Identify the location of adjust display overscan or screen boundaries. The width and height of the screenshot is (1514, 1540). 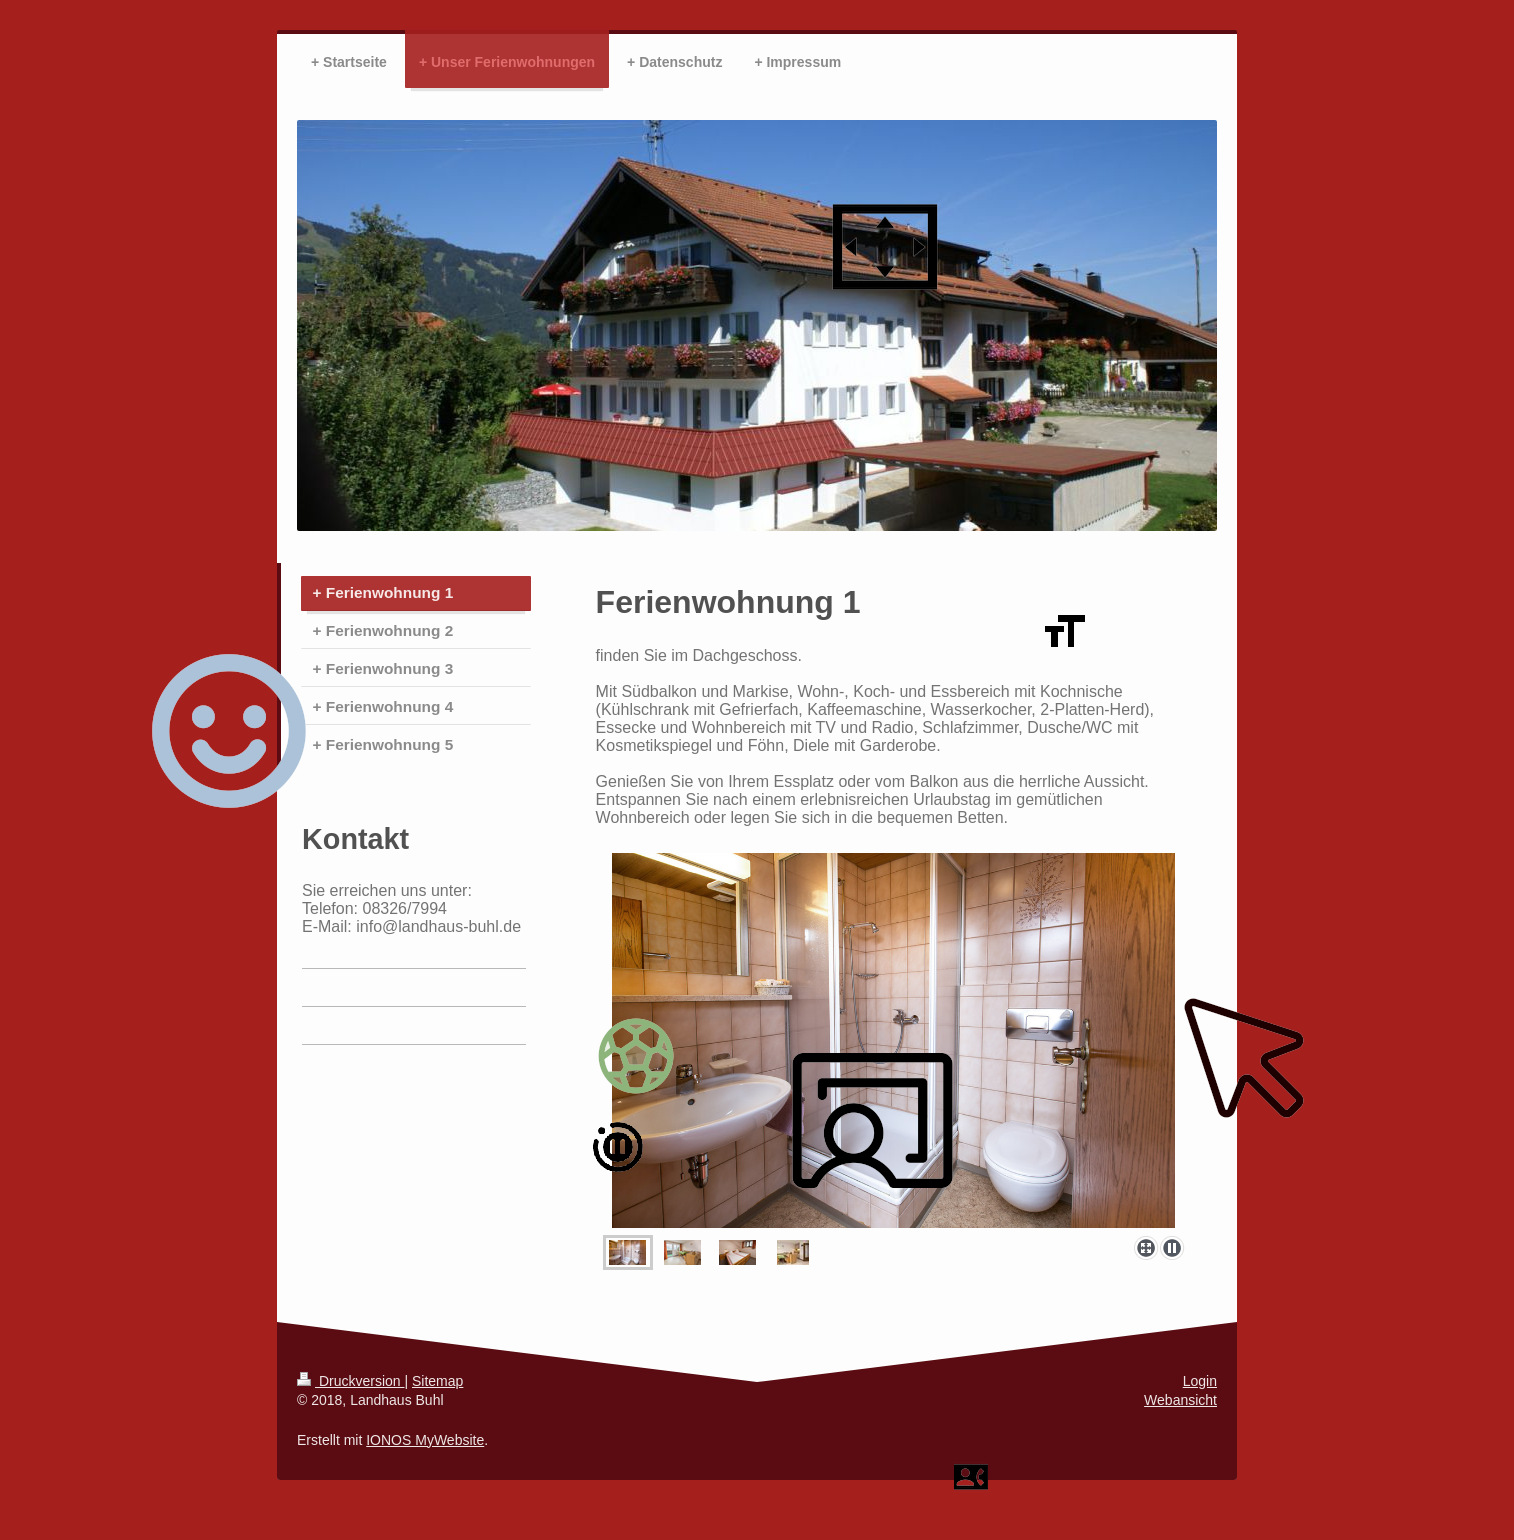
(885, 247).